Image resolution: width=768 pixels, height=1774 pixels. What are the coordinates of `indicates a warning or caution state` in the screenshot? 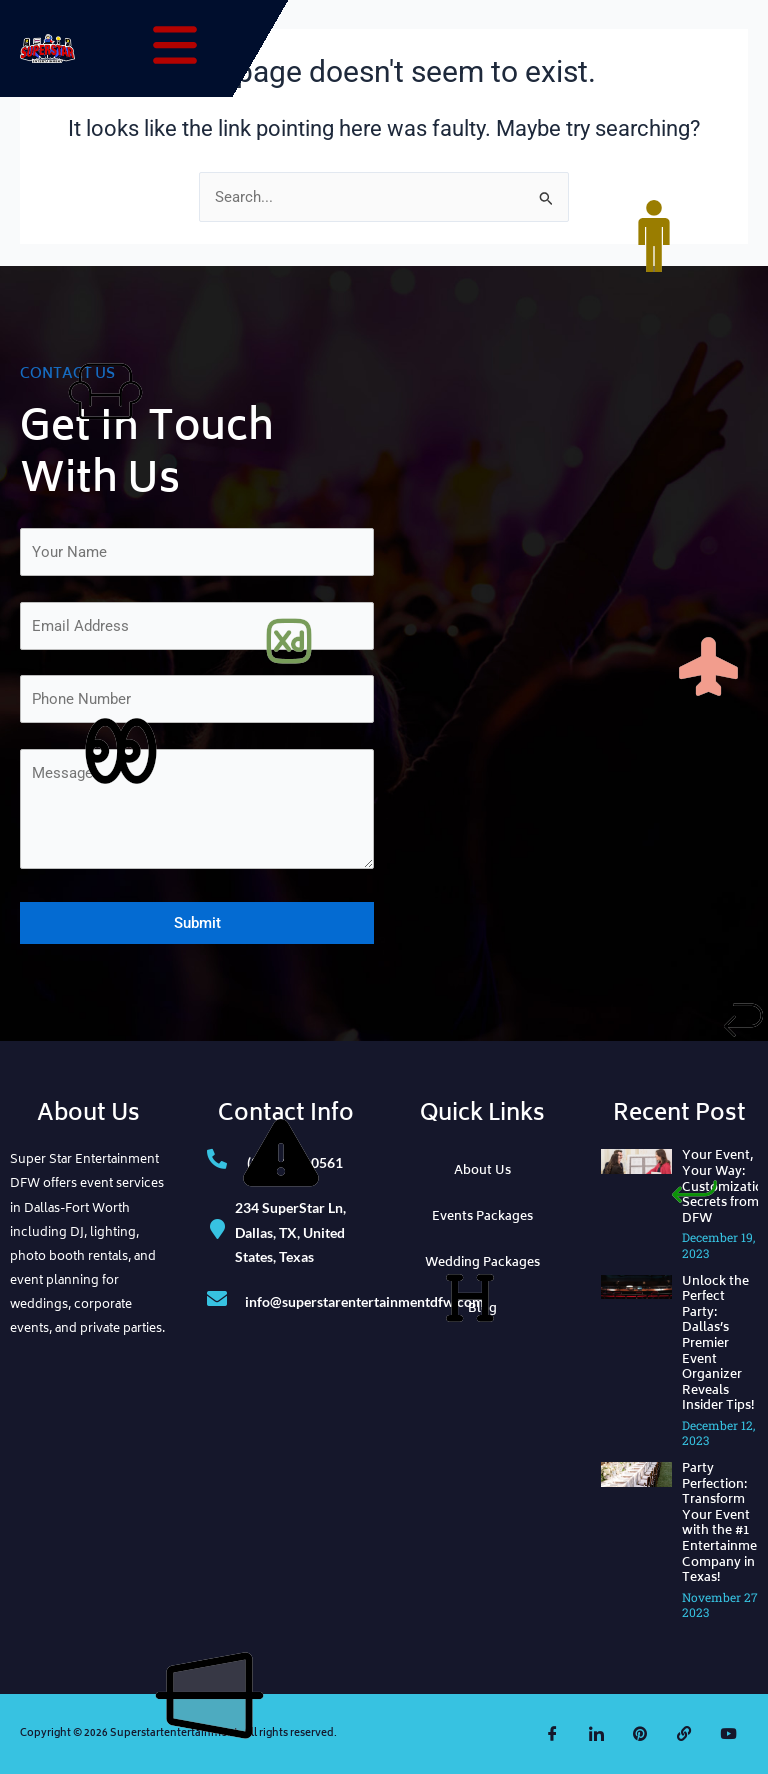 It's located at (281, 1154).